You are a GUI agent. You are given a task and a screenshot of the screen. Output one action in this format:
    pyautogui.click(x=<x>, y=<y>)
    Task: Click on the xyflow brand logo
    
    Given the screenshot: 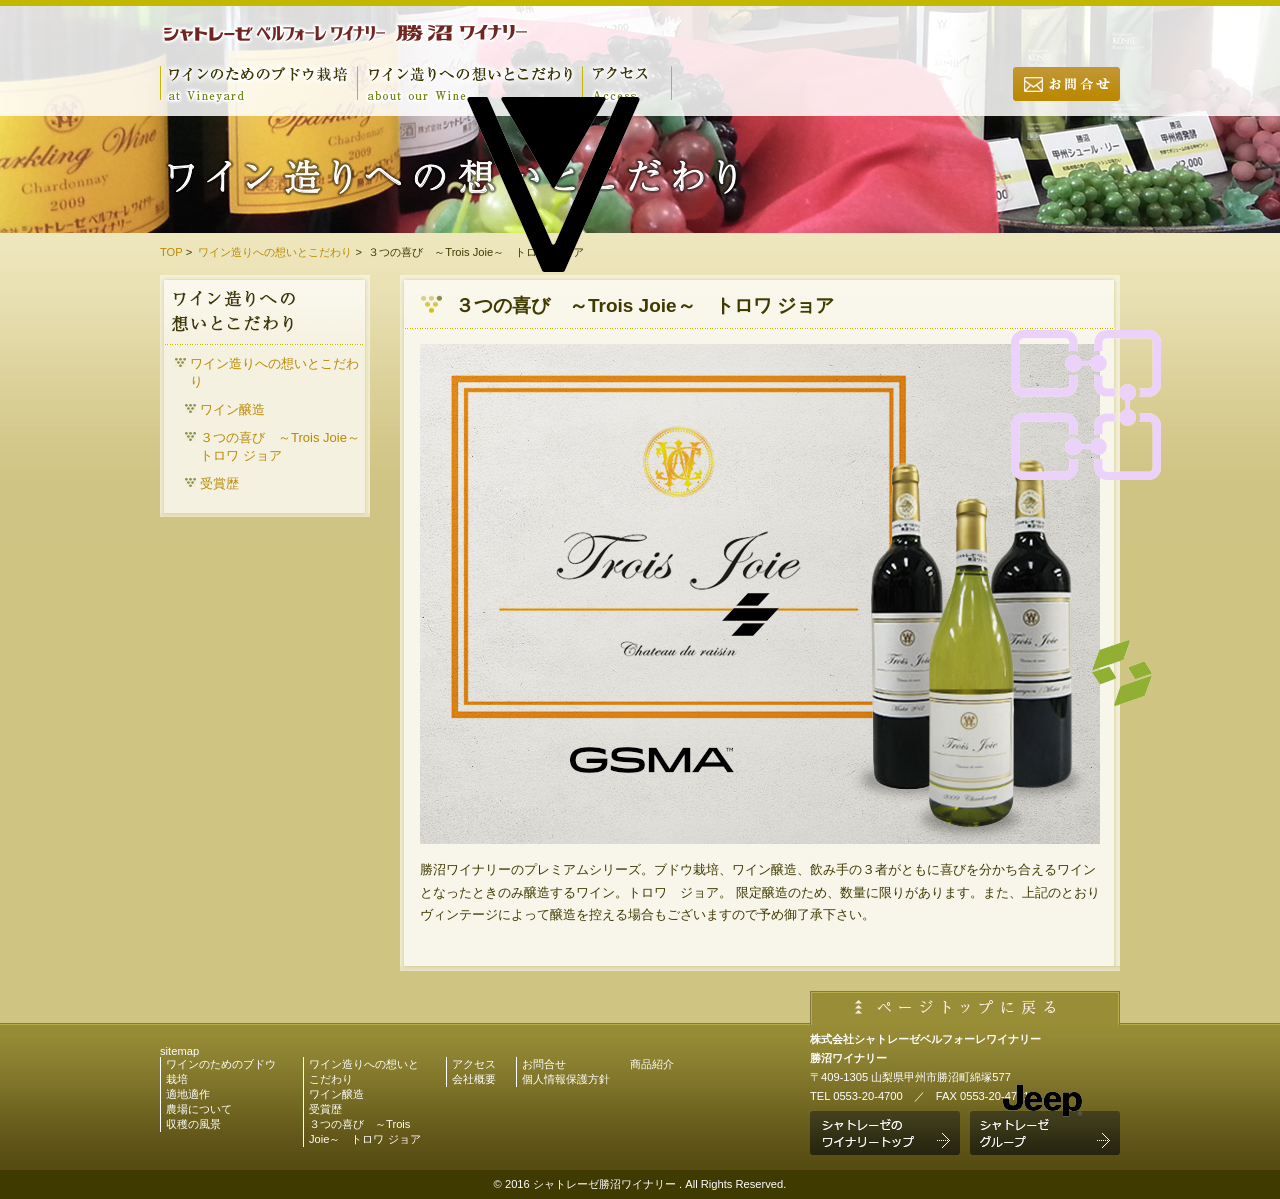 What is the action you would take?
    pyautogui.click(x=1086, y=405)
    